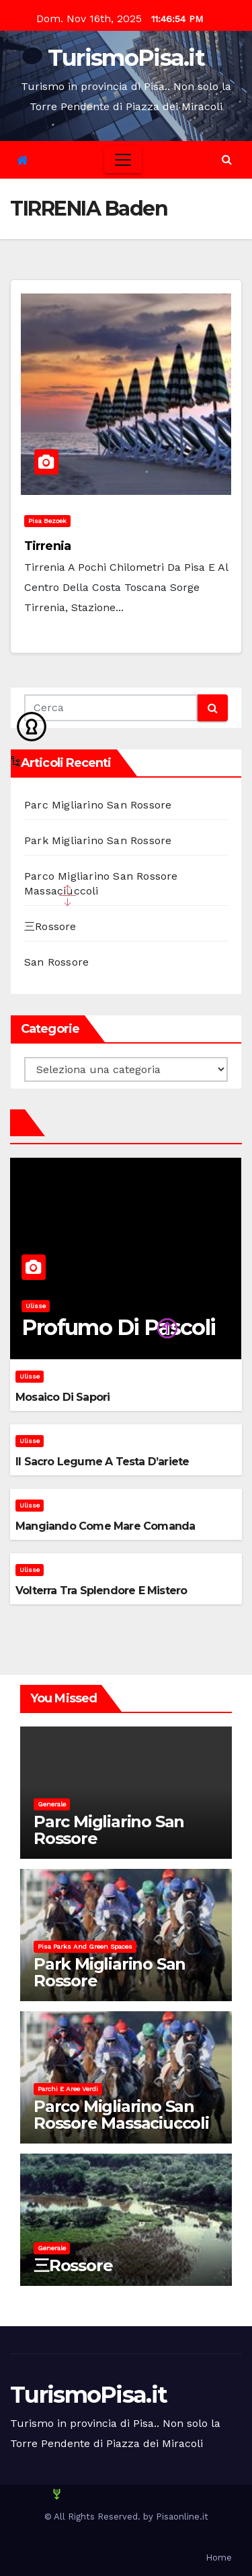  Describe the element at coordinates (167, 1328) in the screenshot. I see `scroll to top of page` at that location.